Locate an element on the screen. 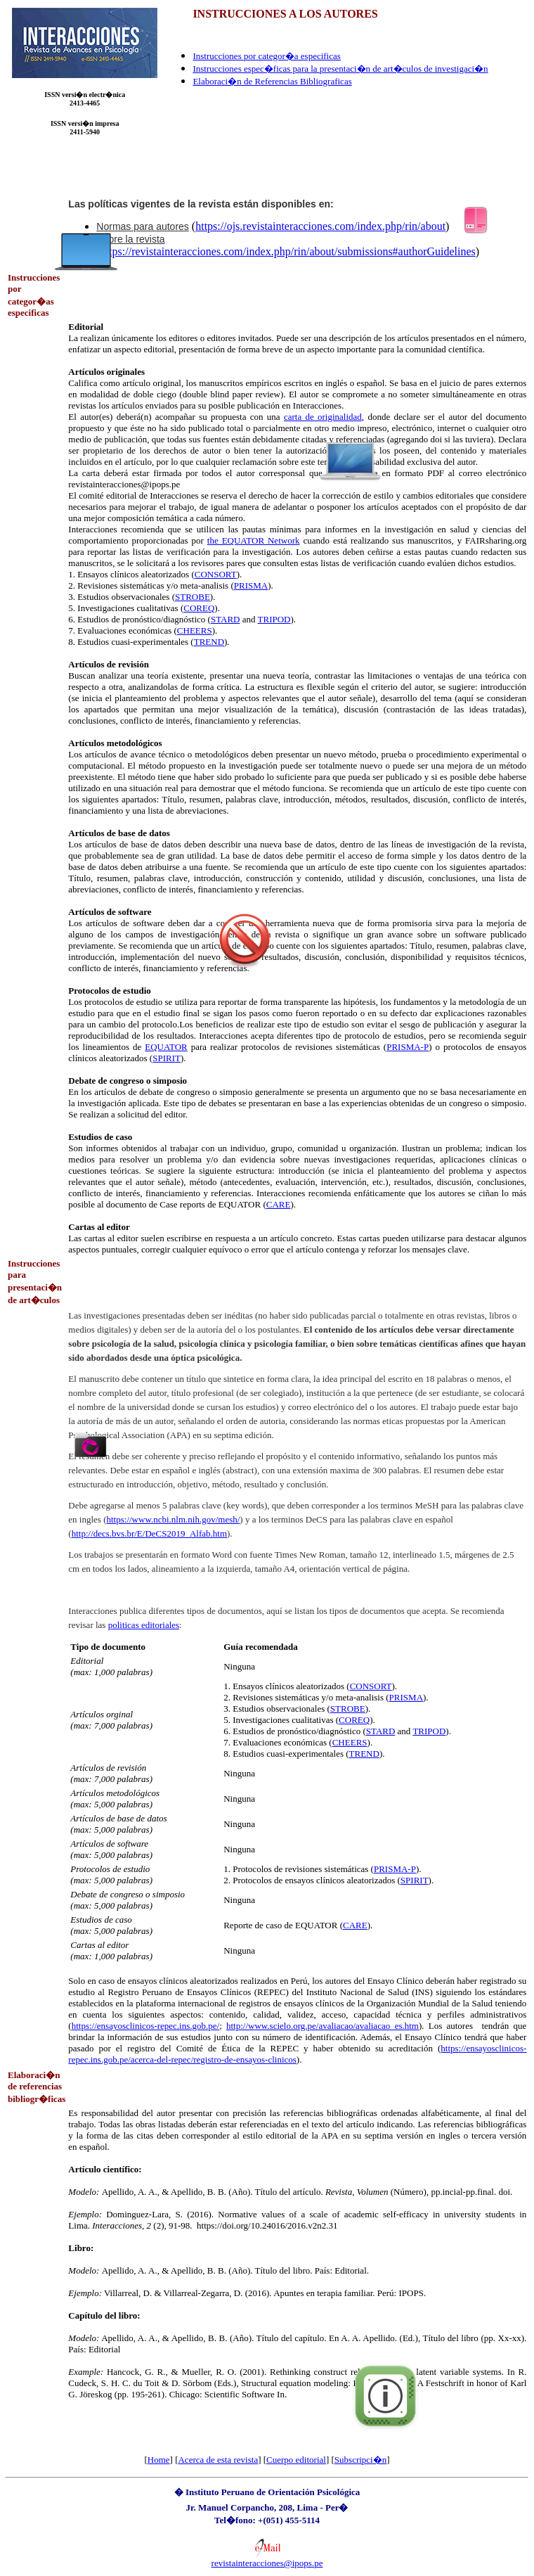 This screenshot has width=534, height=2576. delete selected item is located at coordinates (243, 935).